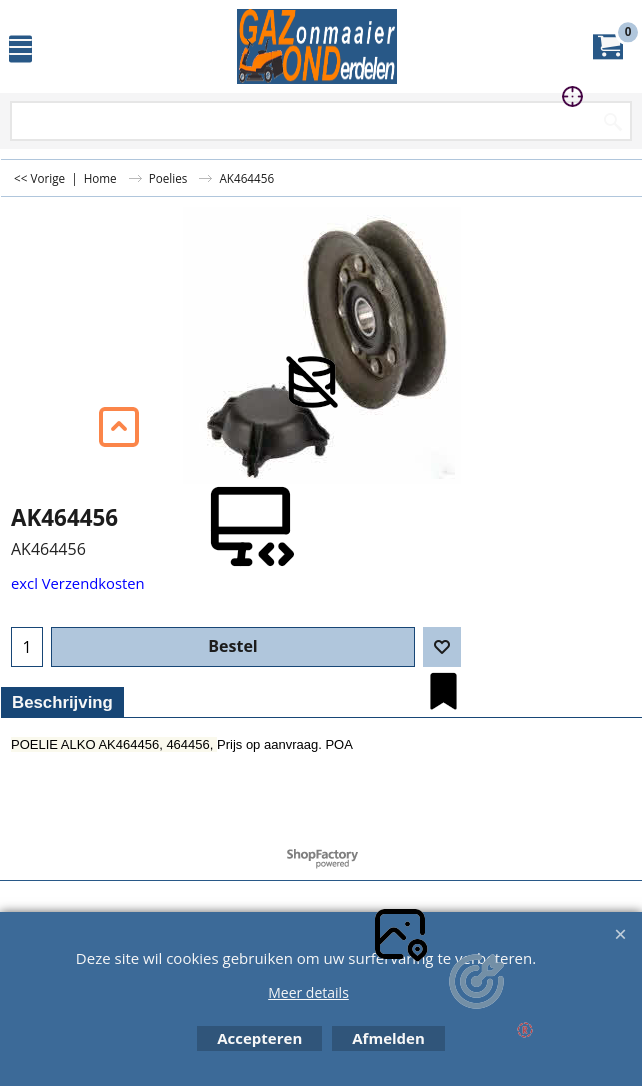  Describe the element at coordinates (572, 96) in the screenshot. I see `focus or center the camera viewfinder` at that location.